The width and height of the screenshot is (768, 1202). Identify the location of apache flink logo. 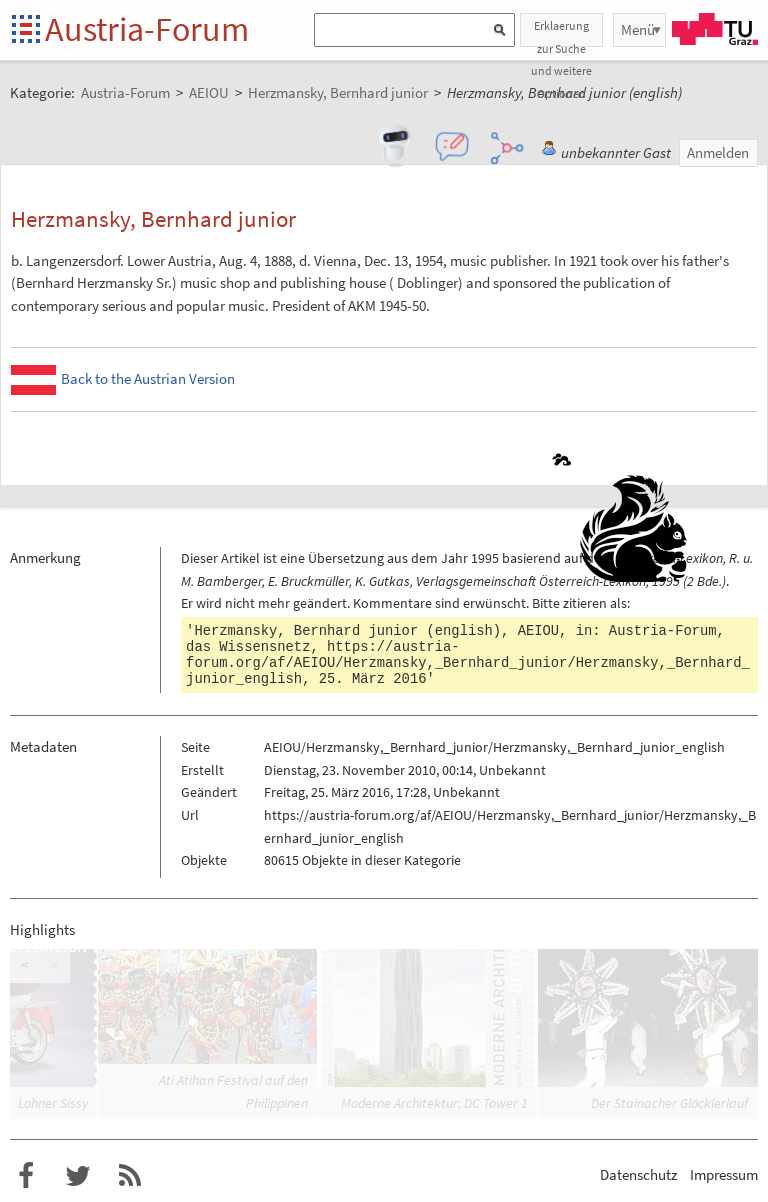
(633, 528).